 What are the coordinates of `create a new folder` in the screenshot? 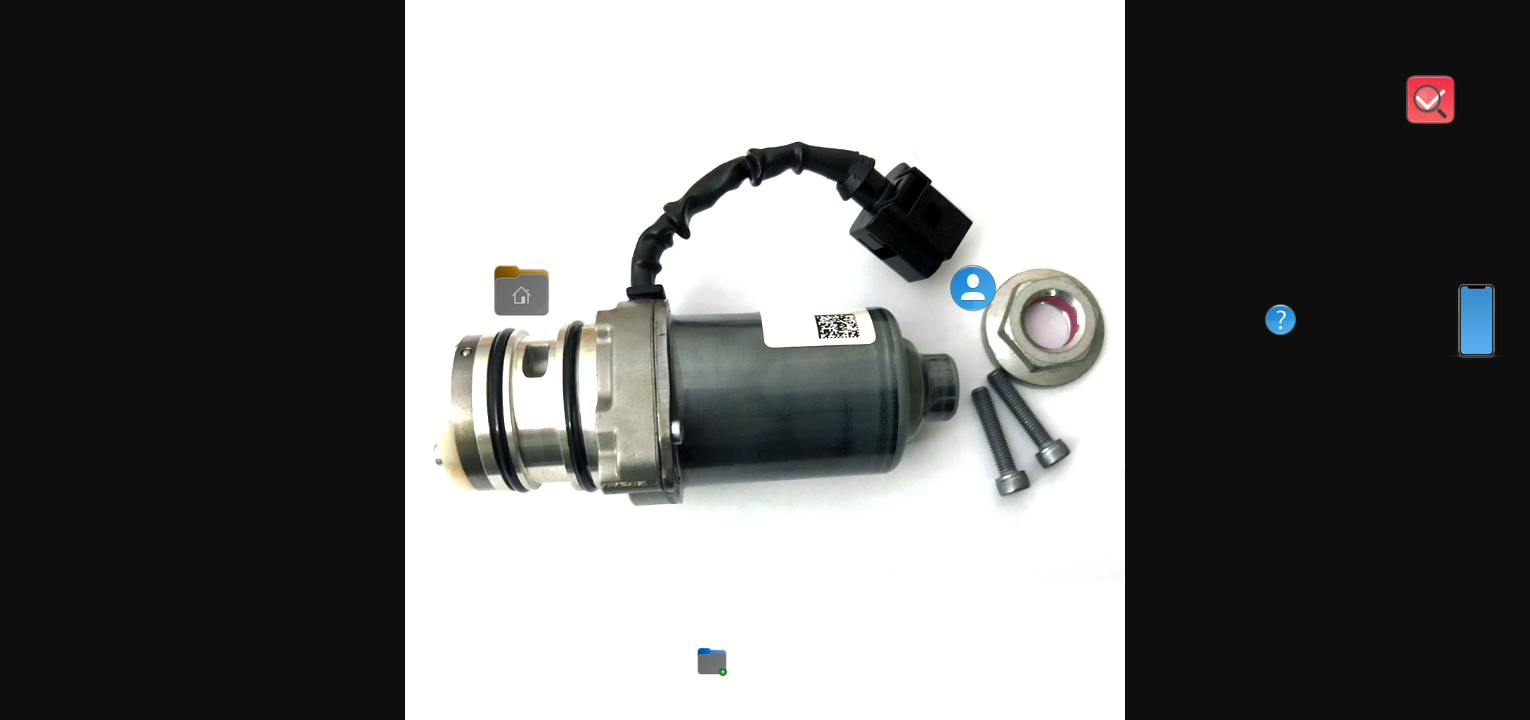 It's located at (712, 661).